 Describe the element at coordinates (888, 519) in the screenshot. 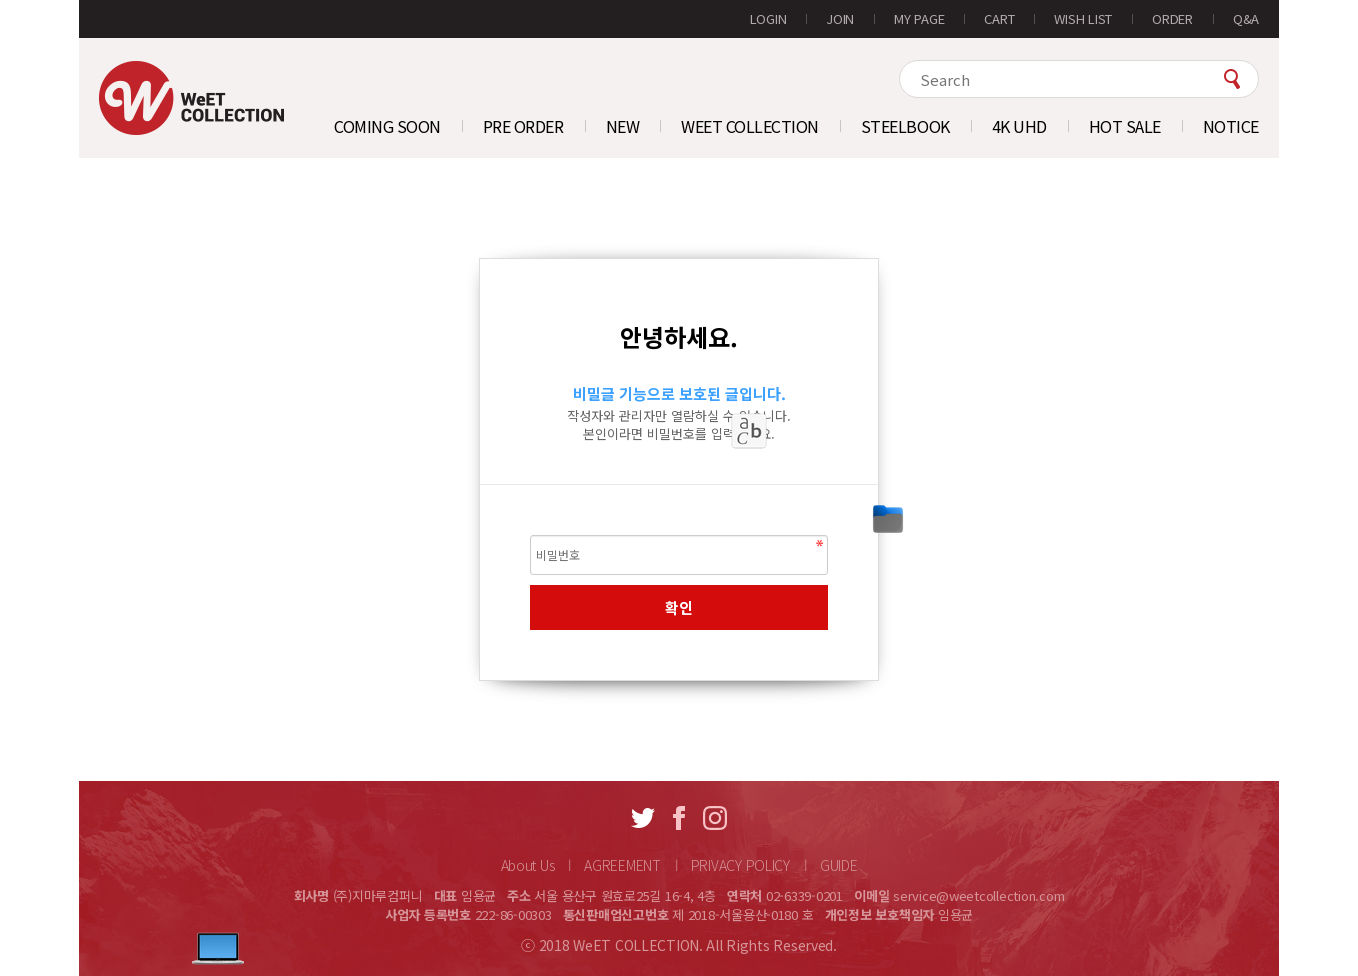

I see `drop files here to move them into this folder` at that location.